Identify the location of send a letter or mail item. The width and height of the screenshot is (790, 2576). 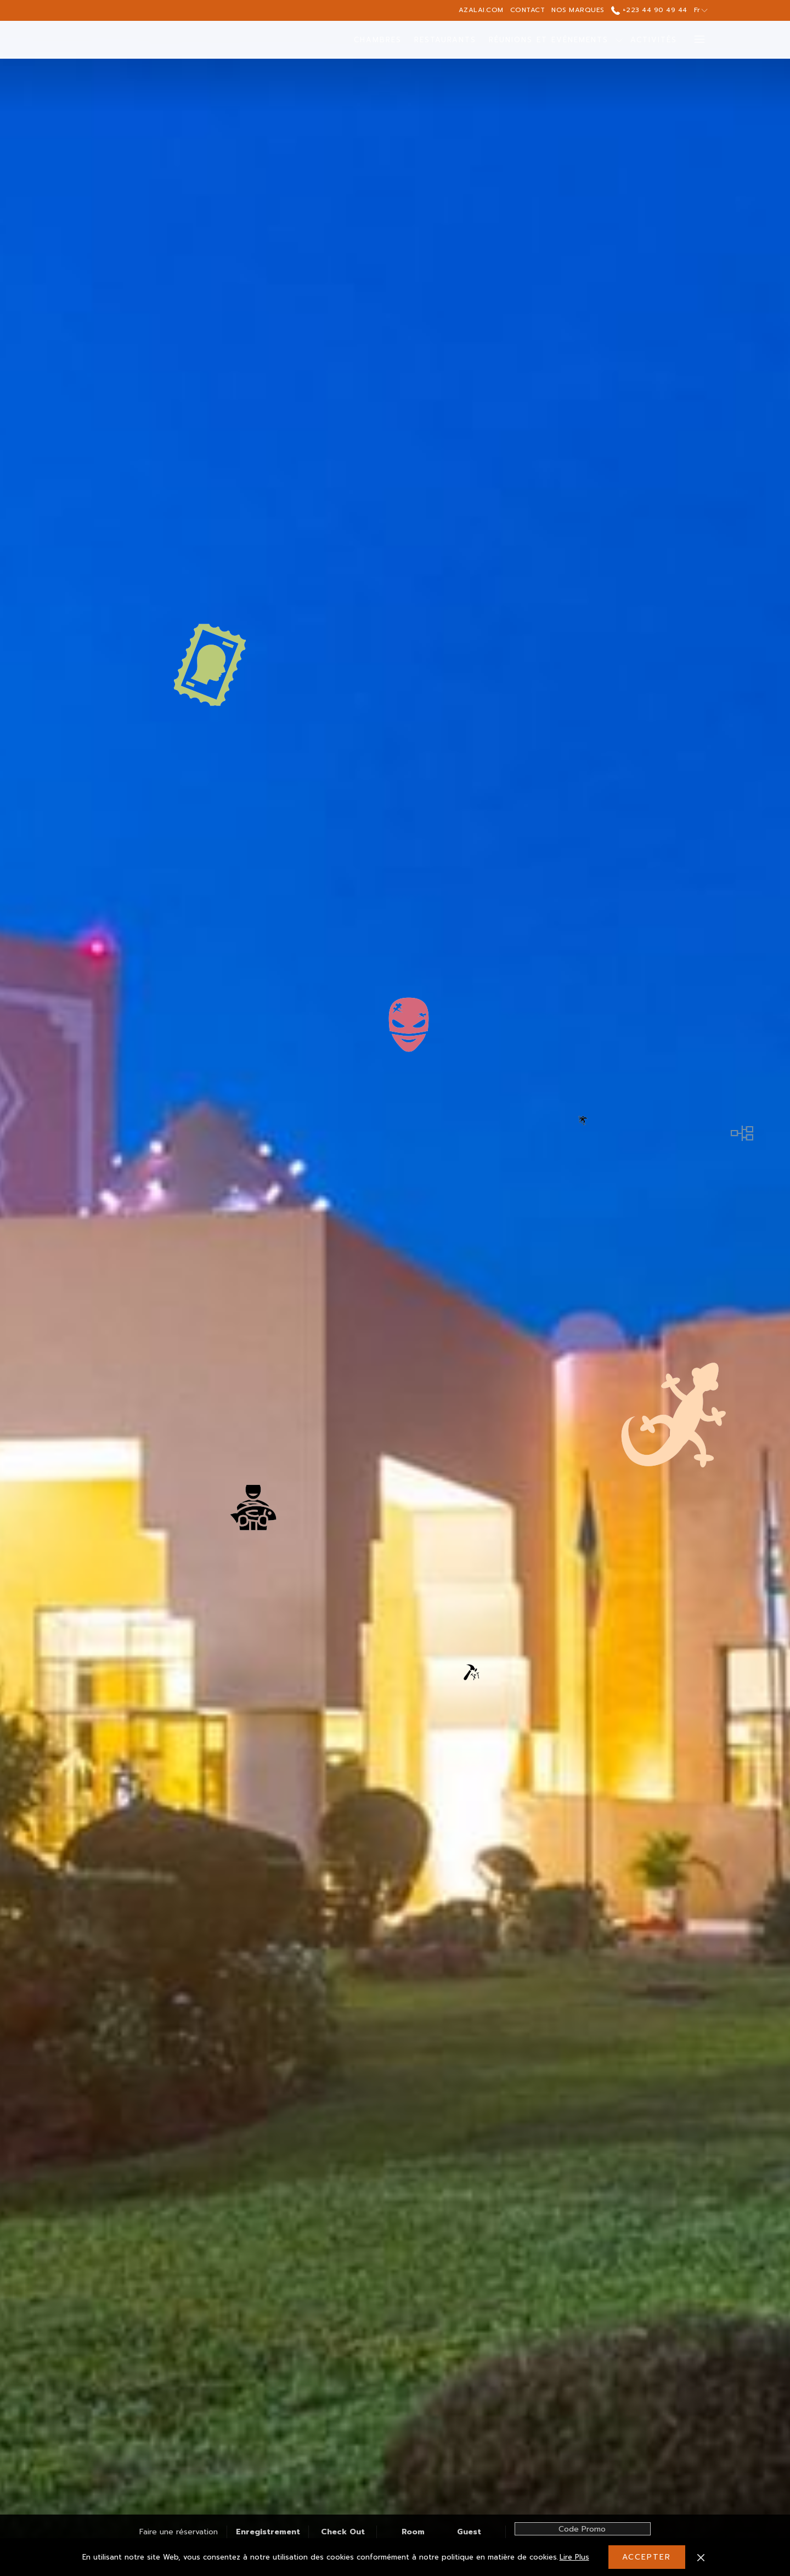
(209, 665).